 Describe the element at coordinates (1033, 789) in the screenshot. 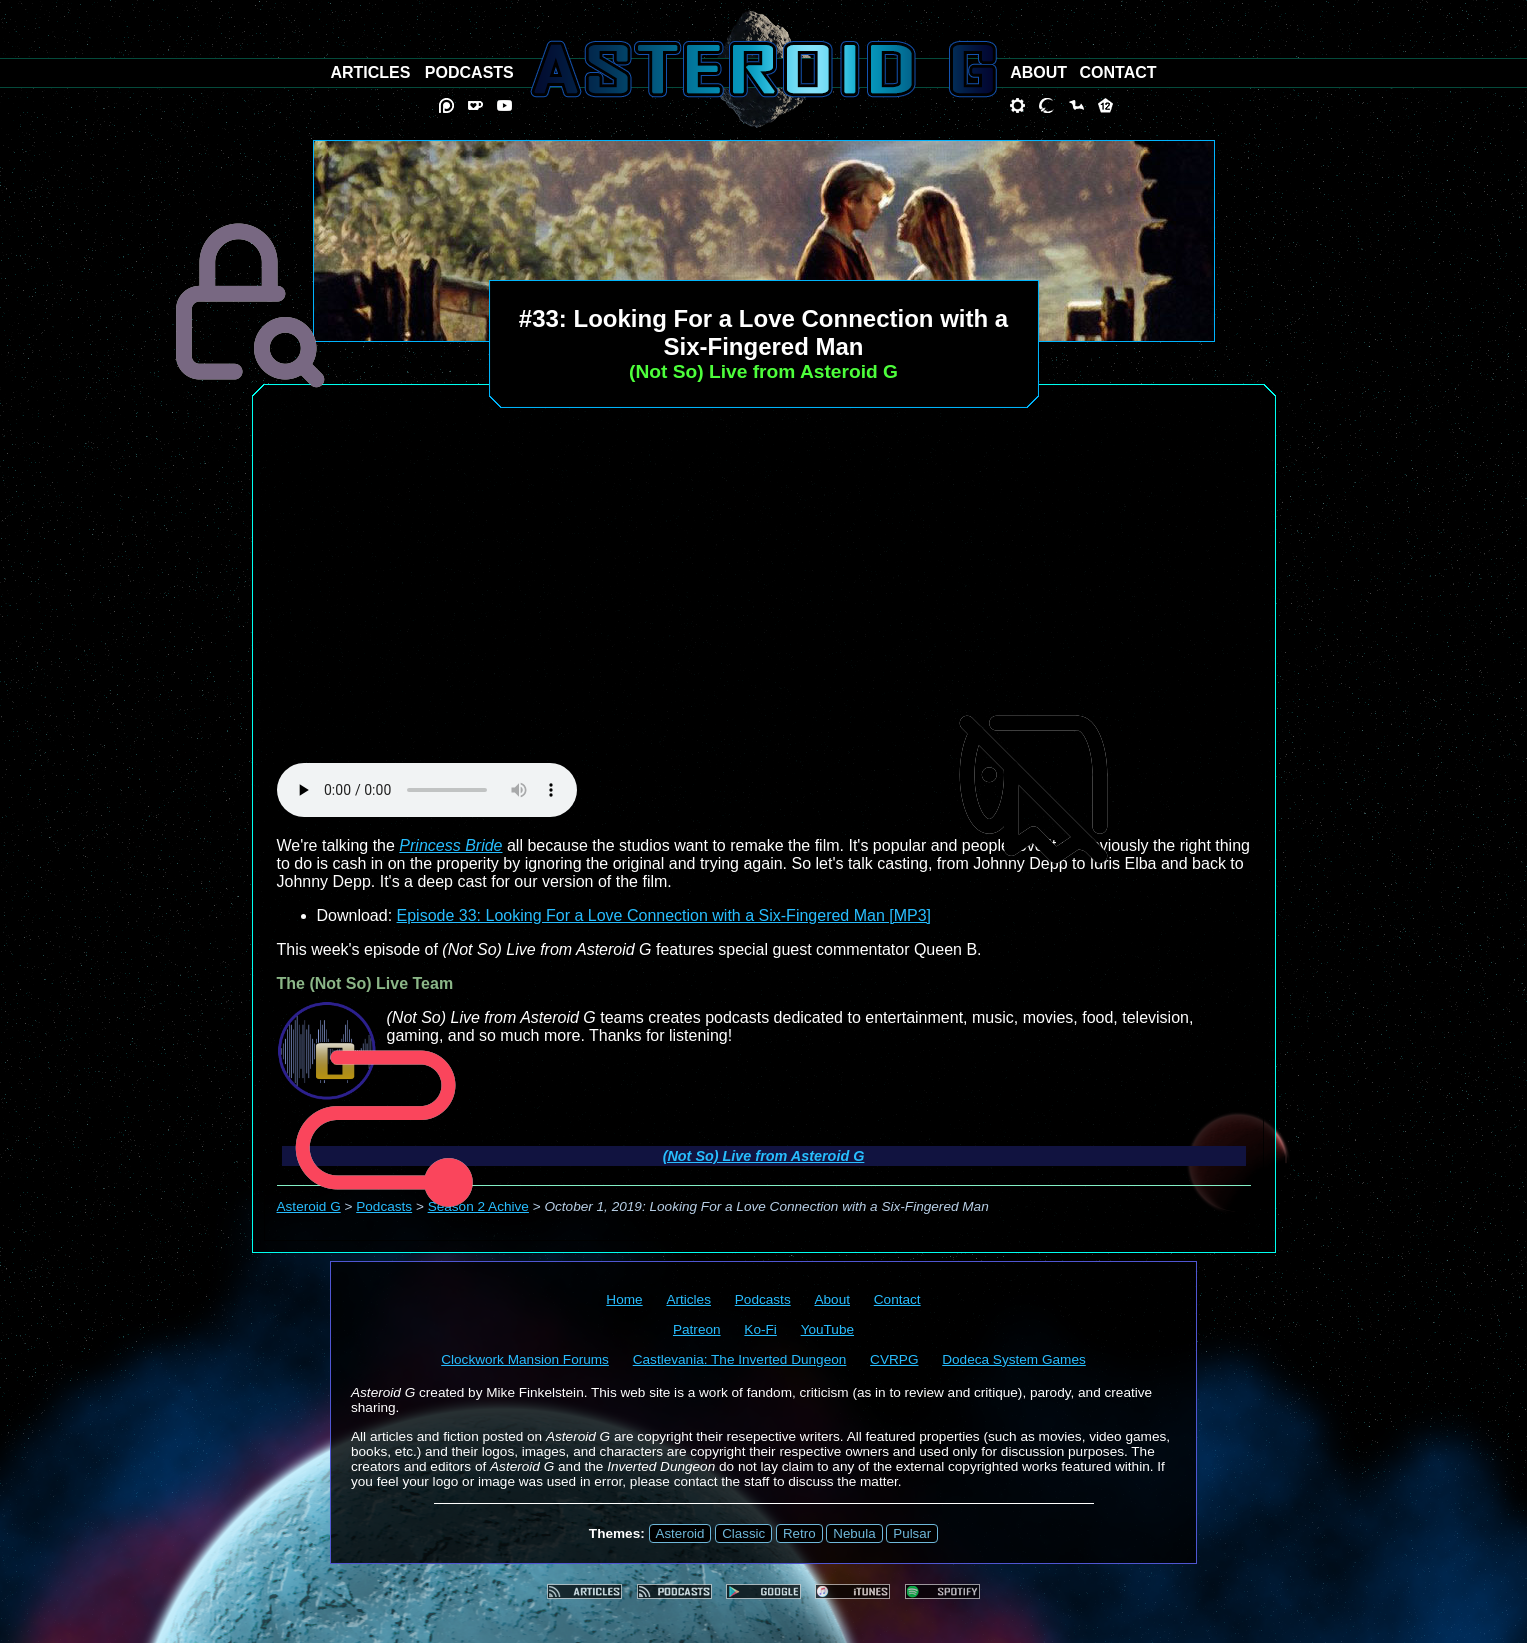

I see `indicates toilet paper is out of stock` at that location.